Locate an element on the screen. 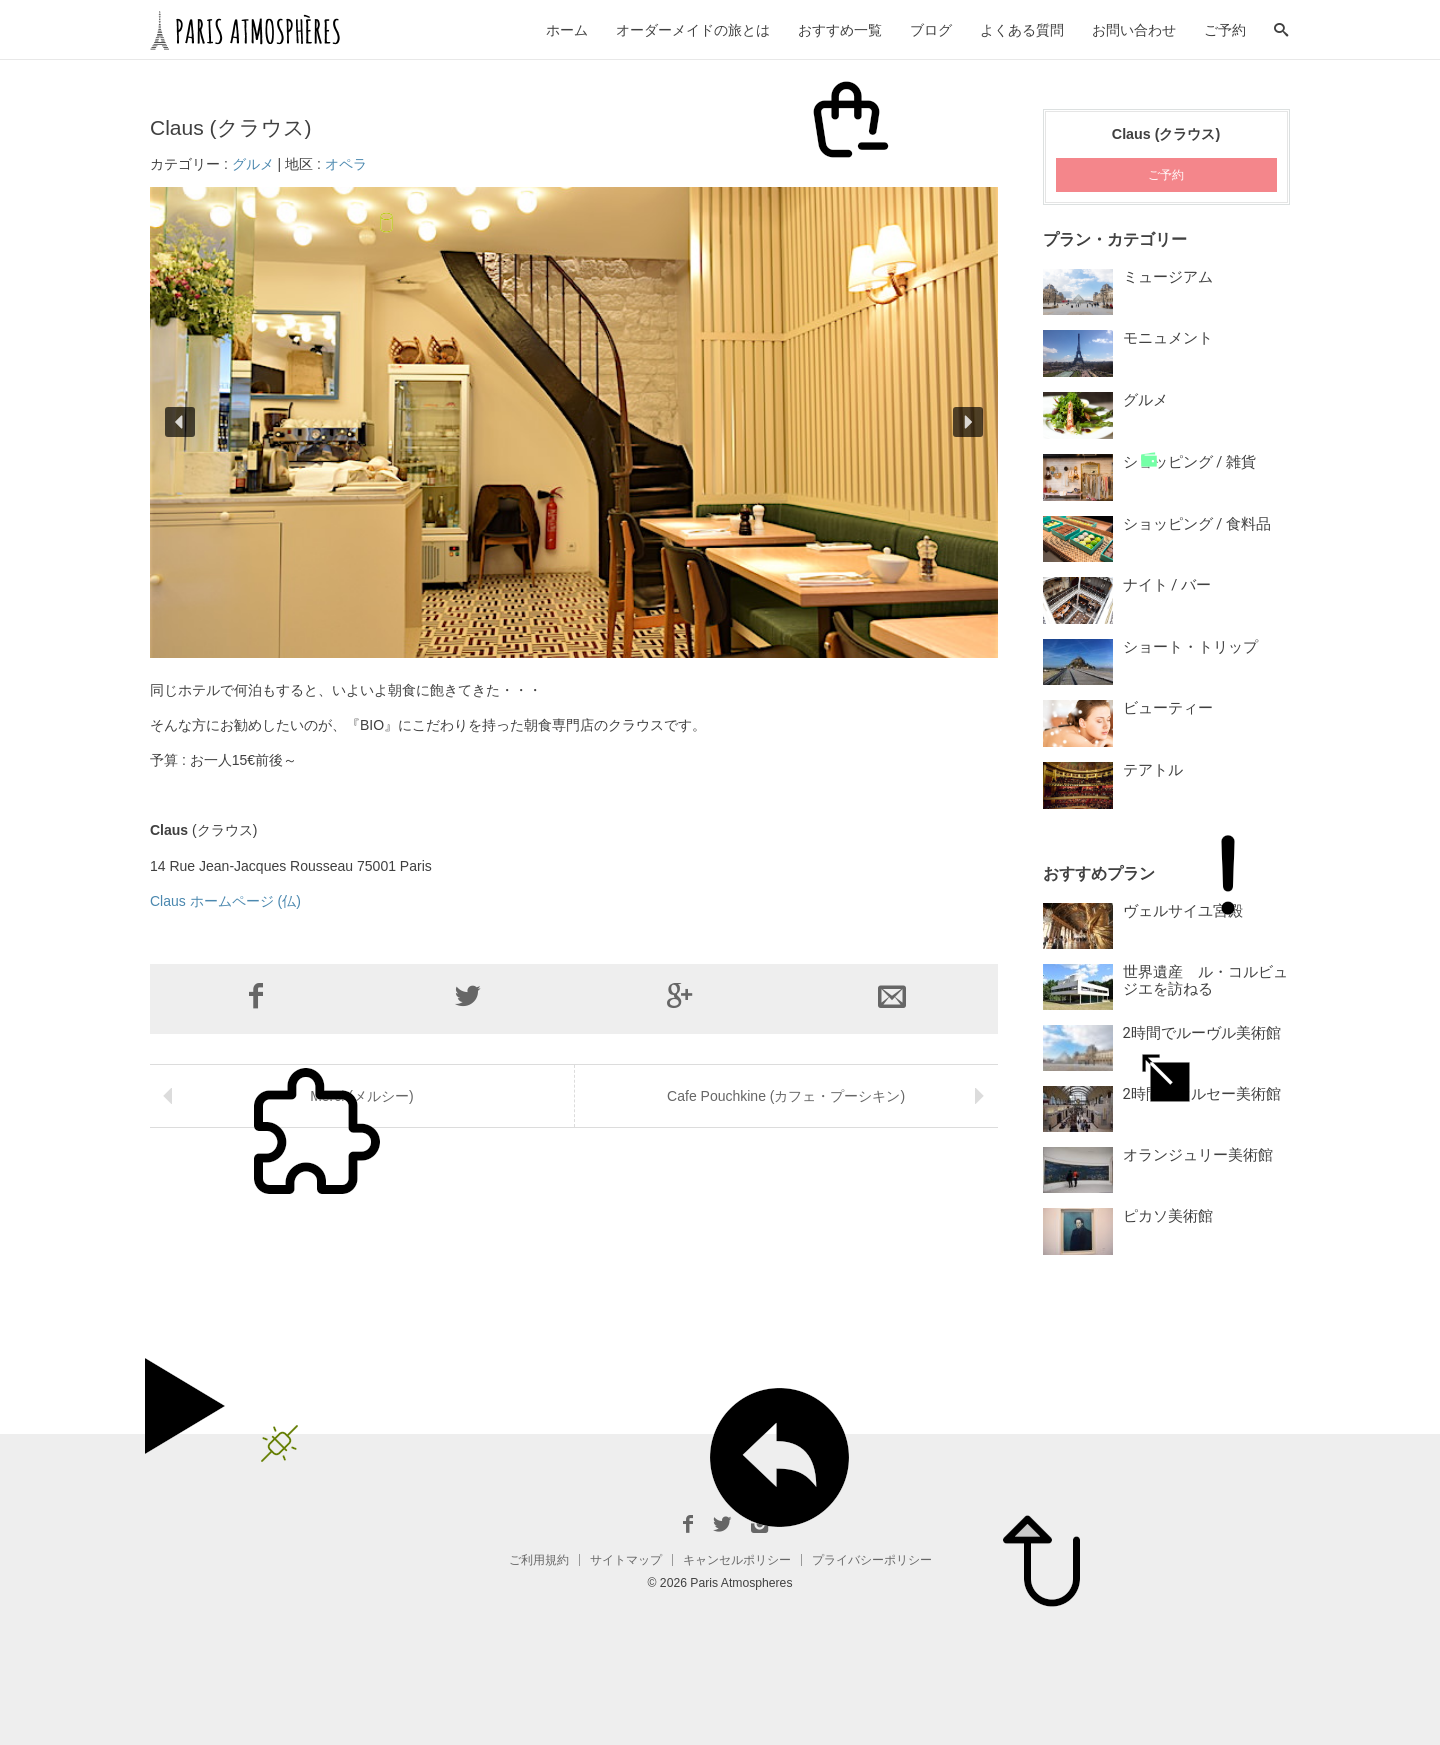 The image size is (1440, 1745). undo or go back to previous state is located at coordinates (1045, 1561).